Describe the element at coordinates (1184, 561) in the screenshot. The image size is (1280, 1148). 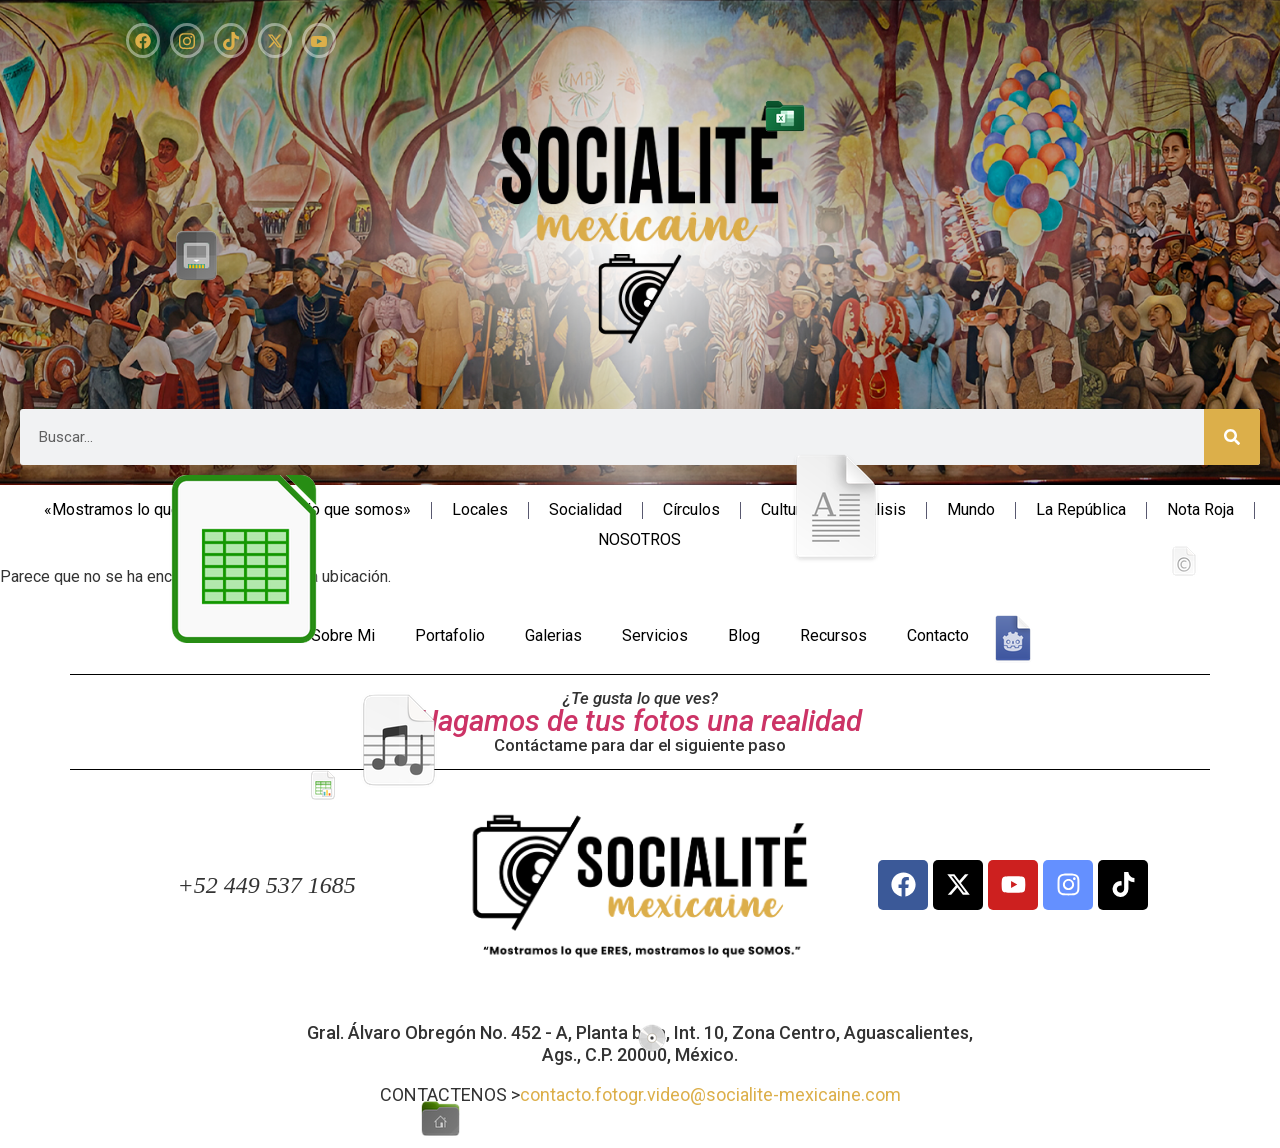
I see `indicates a file with copyright protection` at that location.